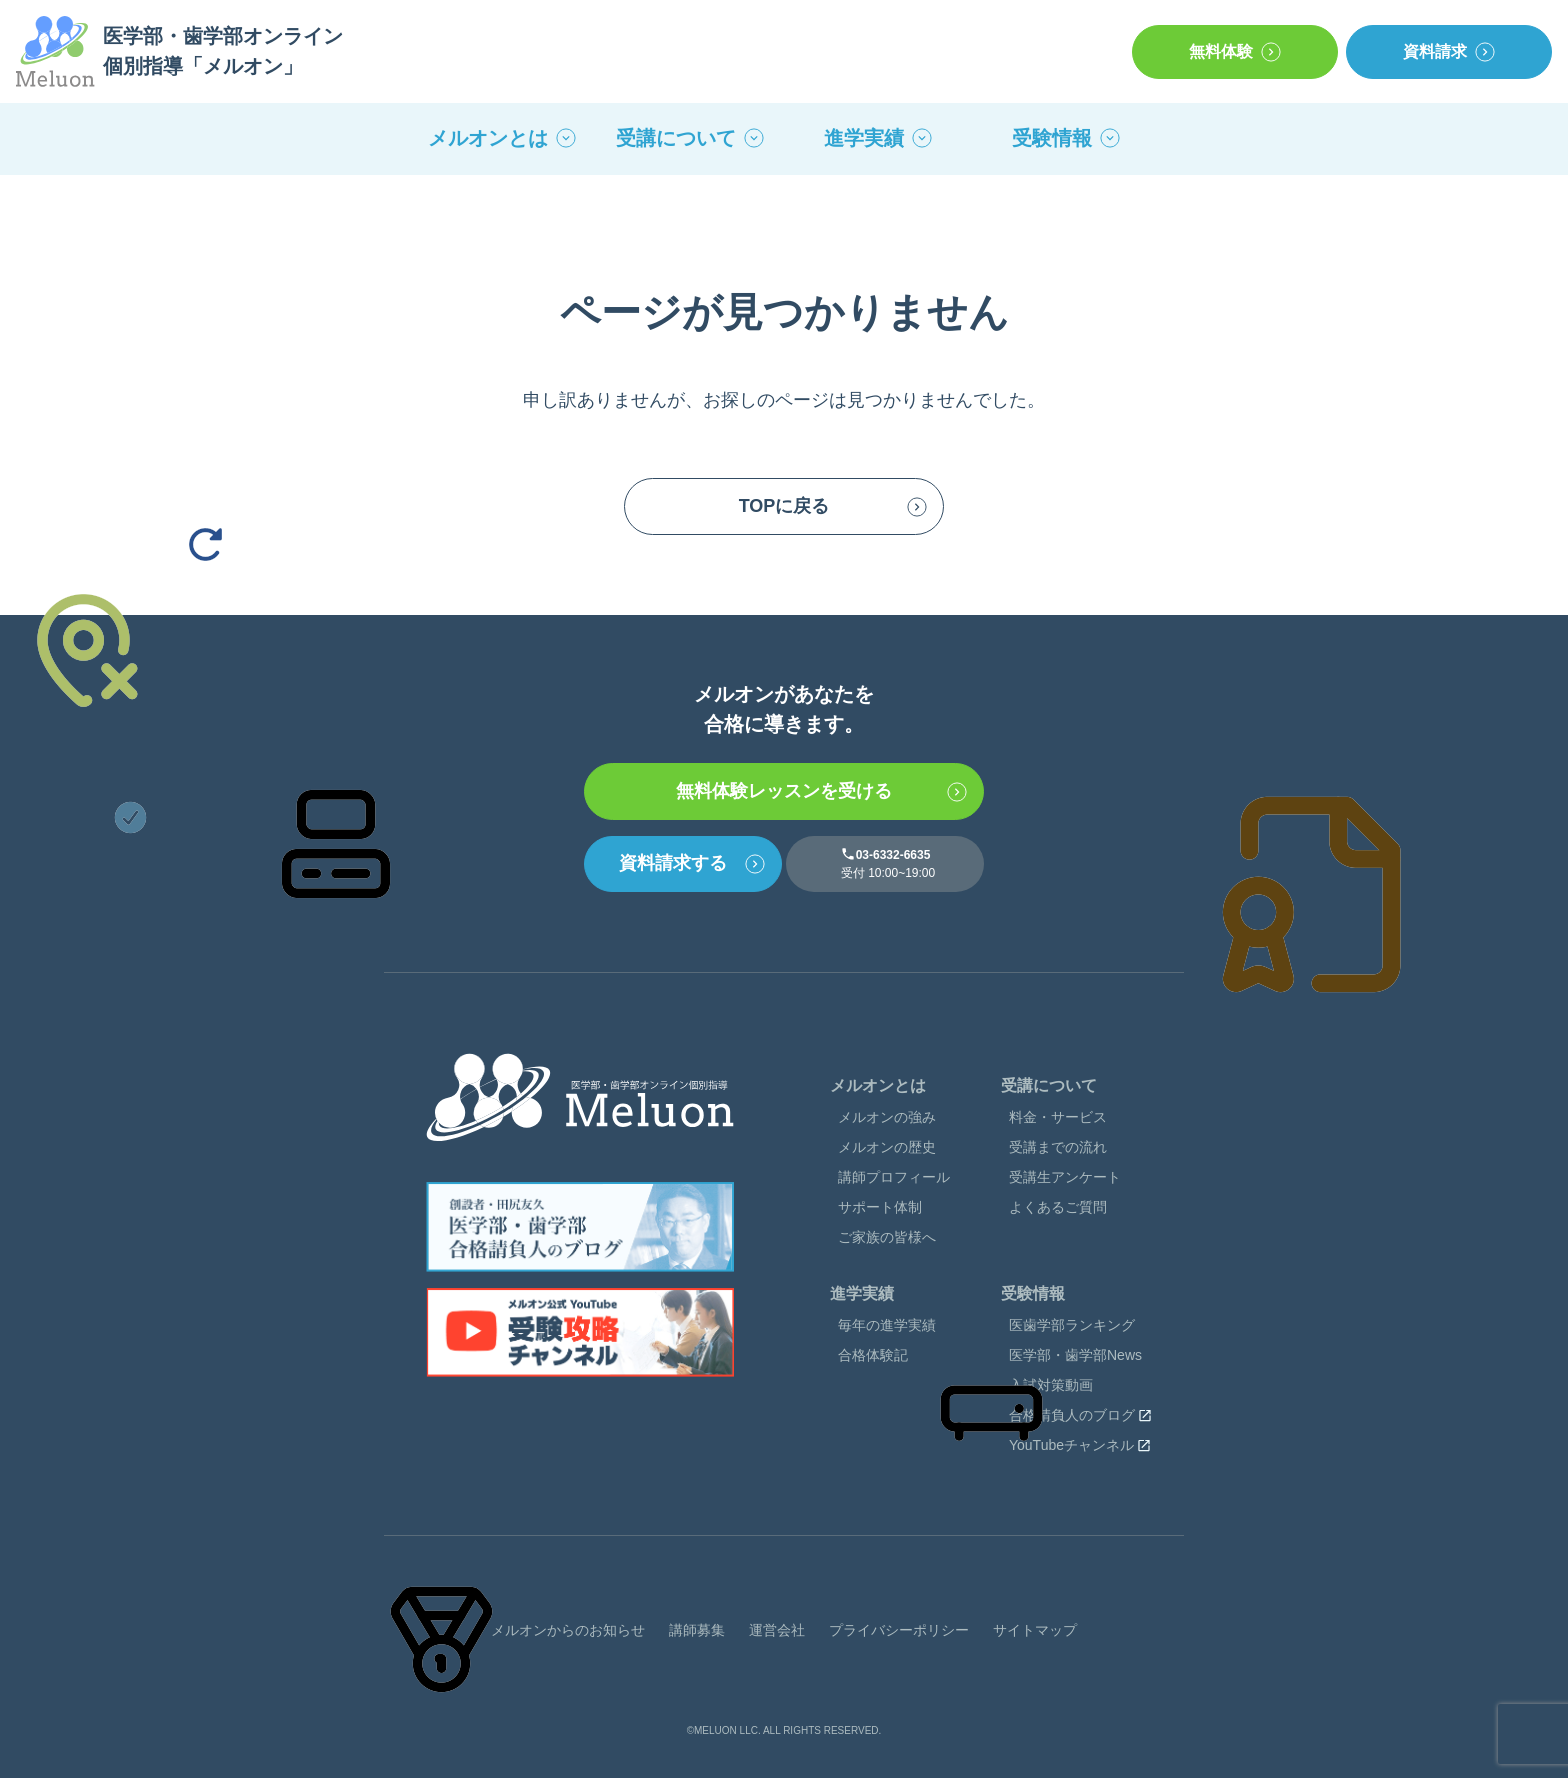 This screenshot has height=1778, width=1568. Describe the element at coordinates (336, 844) in the screenshot. I see `access desktop or computer settings` at that location.